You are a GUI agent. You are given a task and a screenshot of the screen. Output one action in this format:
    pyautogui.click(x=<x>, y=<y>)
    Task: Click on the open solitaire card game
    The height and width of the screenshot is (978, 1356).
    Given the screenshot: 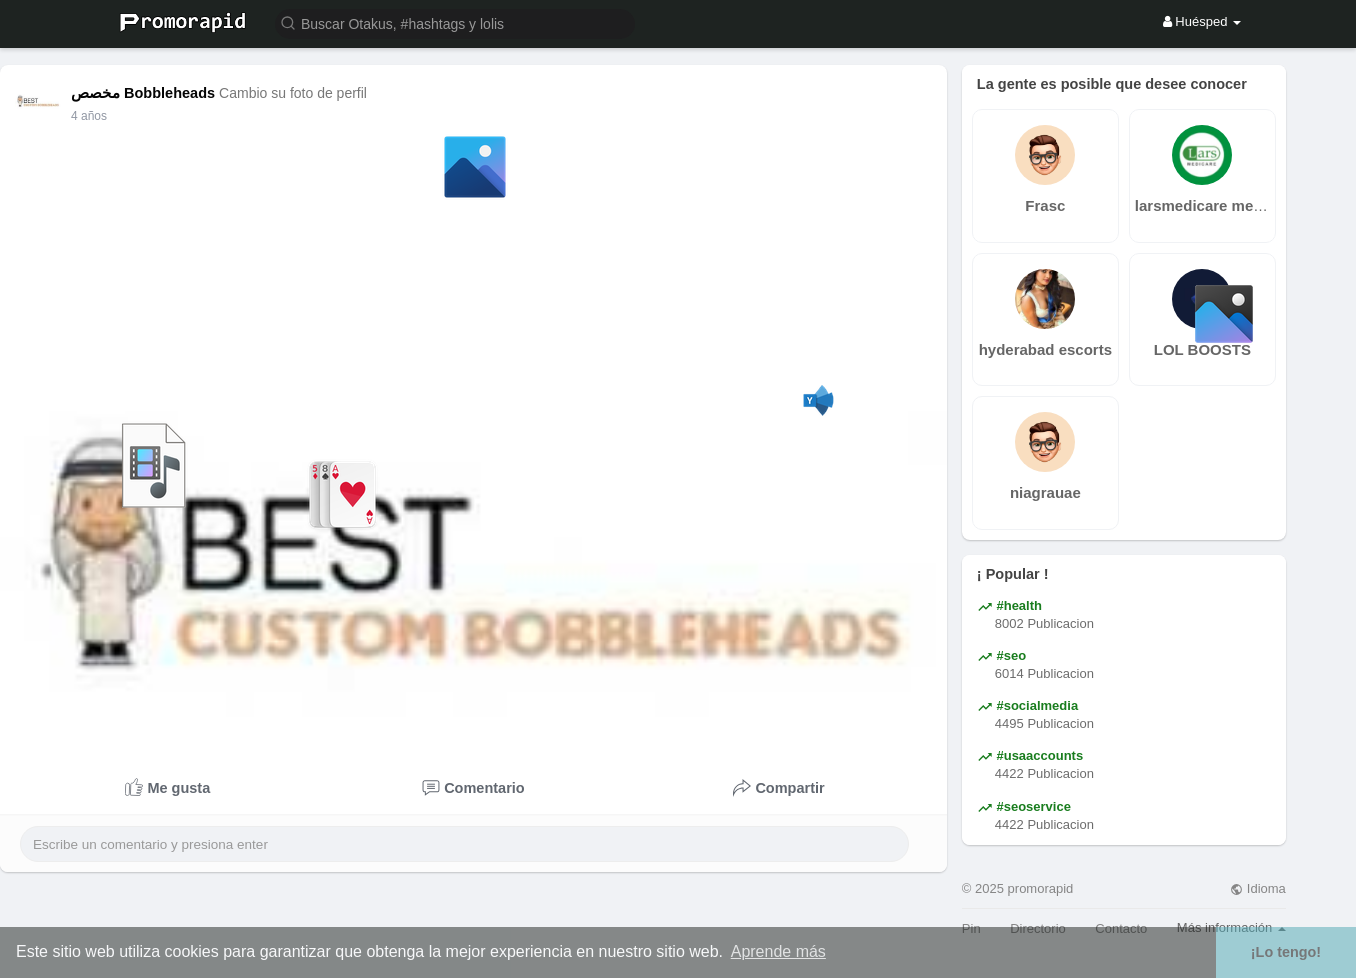 What is the action you would take?
    pyautogui.click(x=342, y=494)
    